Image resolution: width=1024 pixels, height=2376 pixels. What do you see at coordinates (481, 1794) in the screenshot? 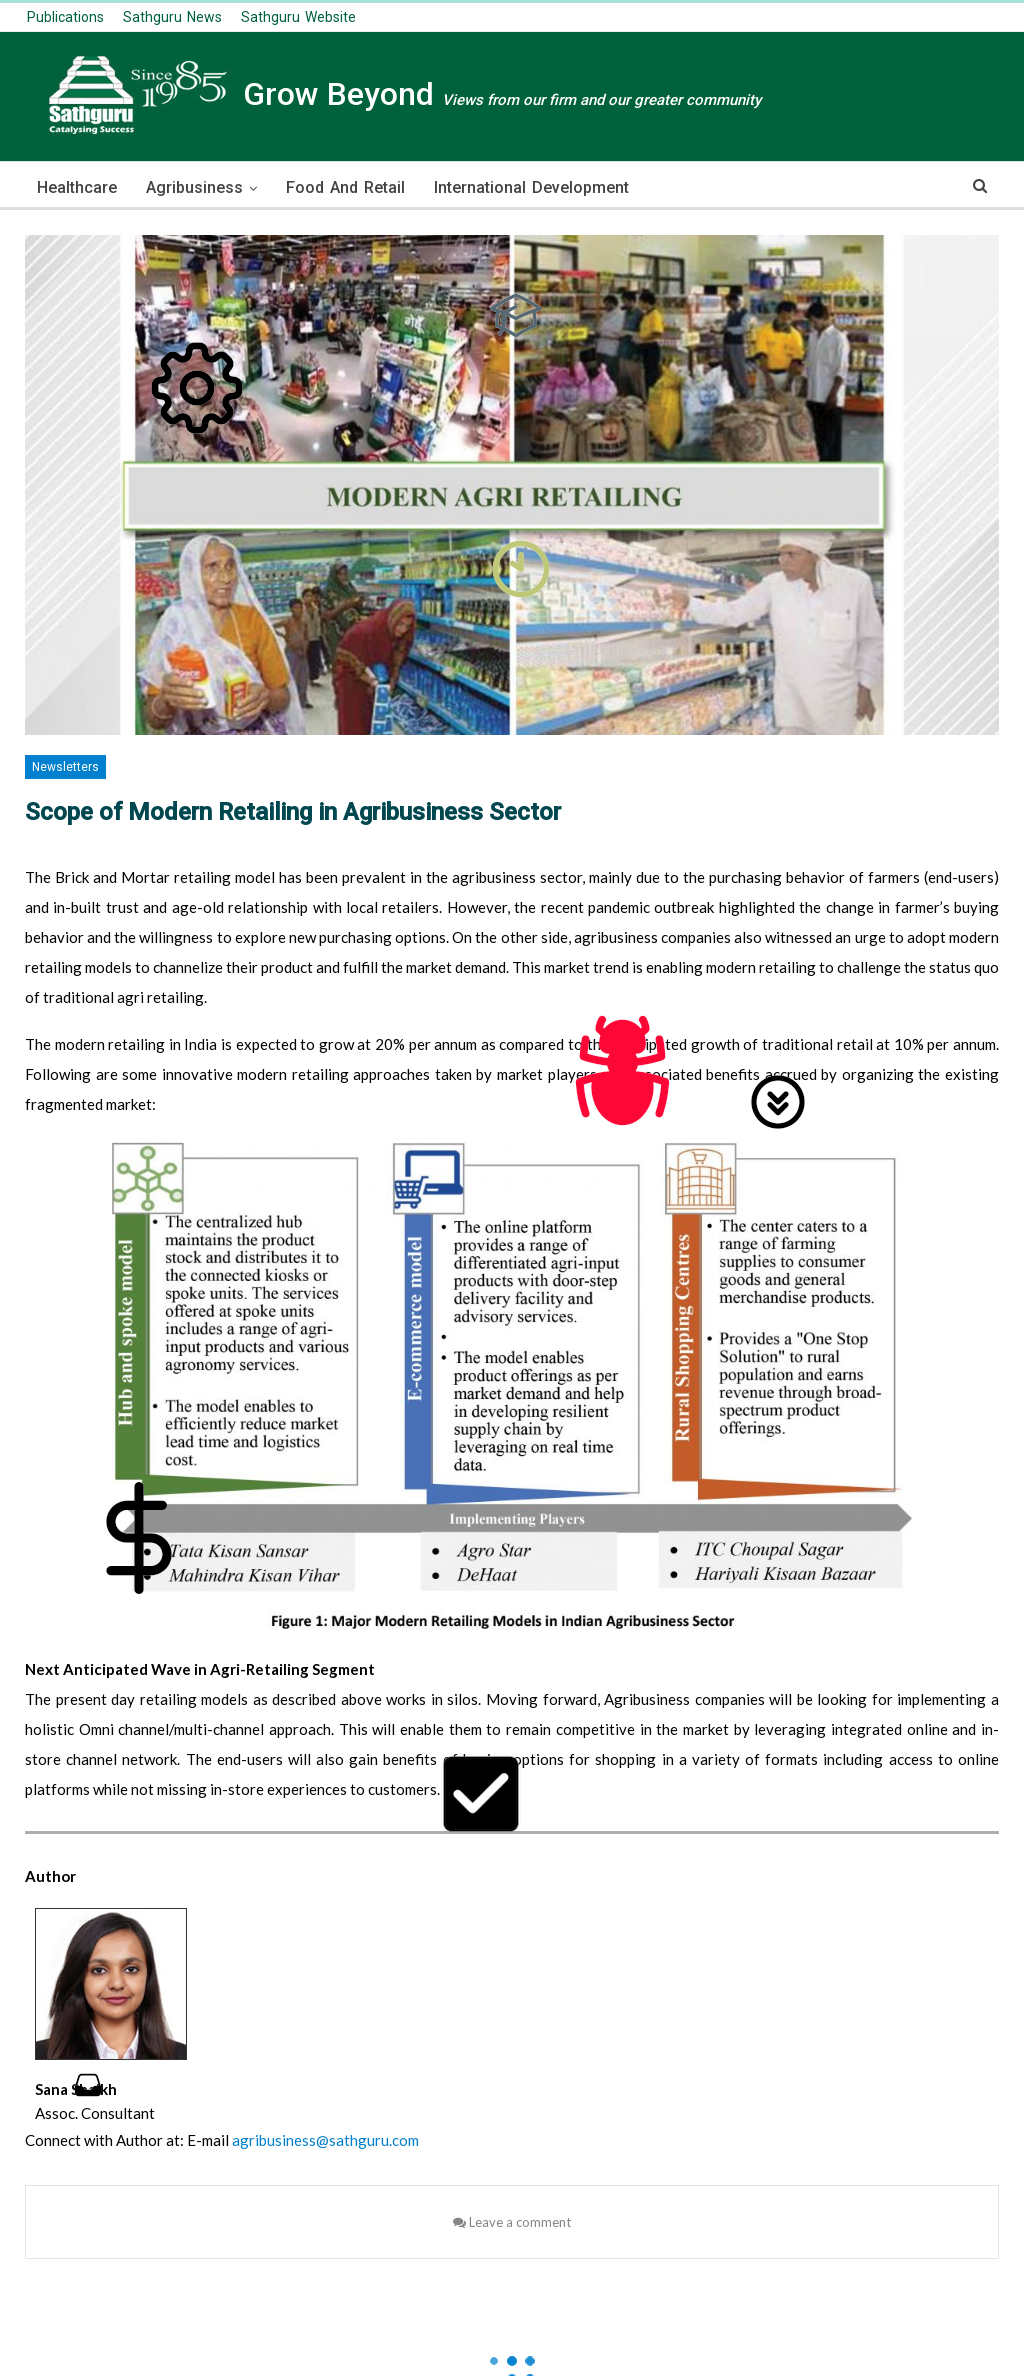
I see `a selected or checked option` at bounding box center [481, 1794].